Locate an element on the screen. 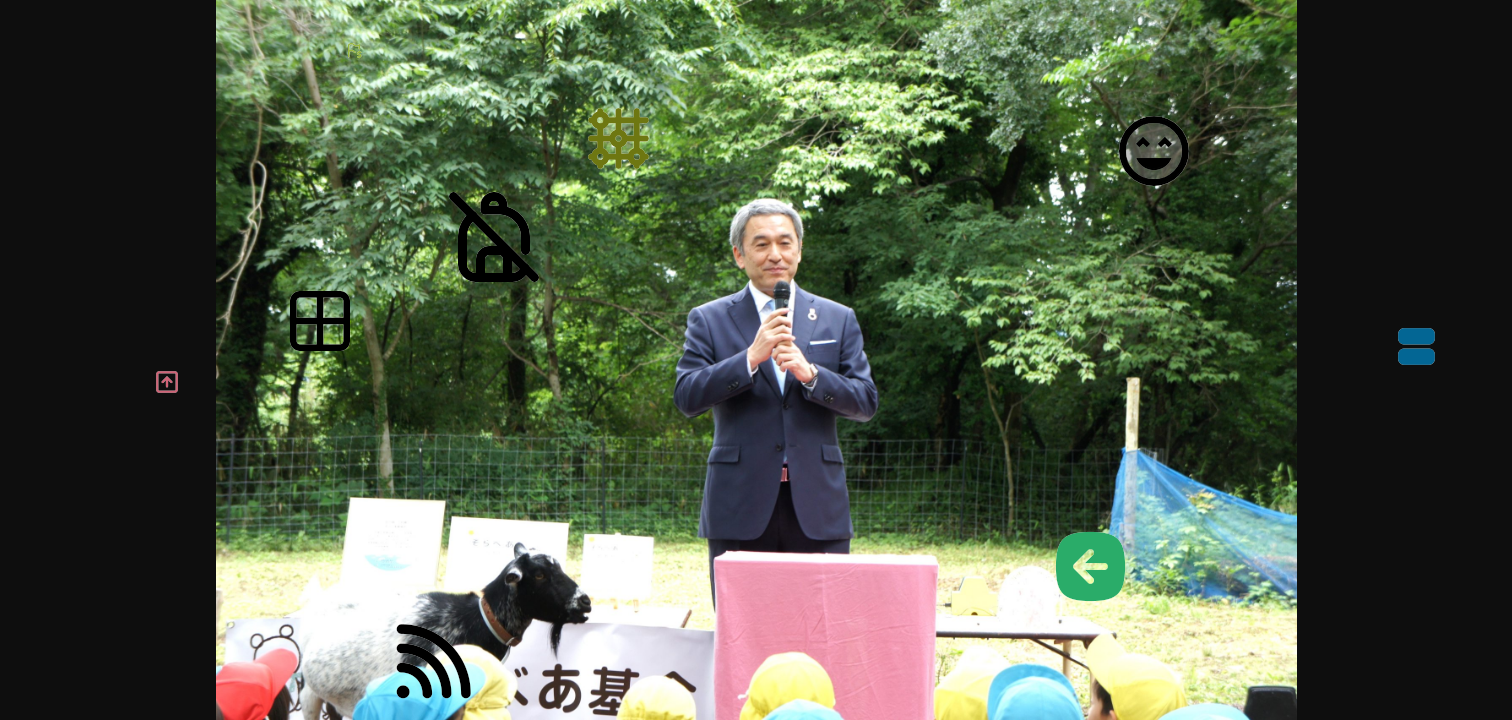  go back to the previous screen is located at coordinates (1090, 566).